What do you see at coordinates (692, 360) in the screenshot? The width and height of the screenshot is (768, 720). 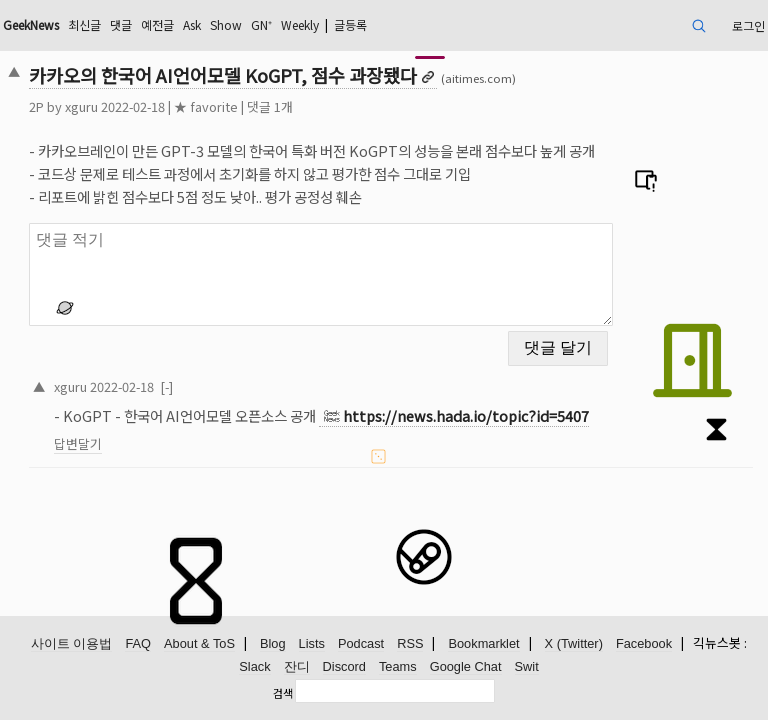 I see `log out or exit the application` at bounding box center [692, 360].